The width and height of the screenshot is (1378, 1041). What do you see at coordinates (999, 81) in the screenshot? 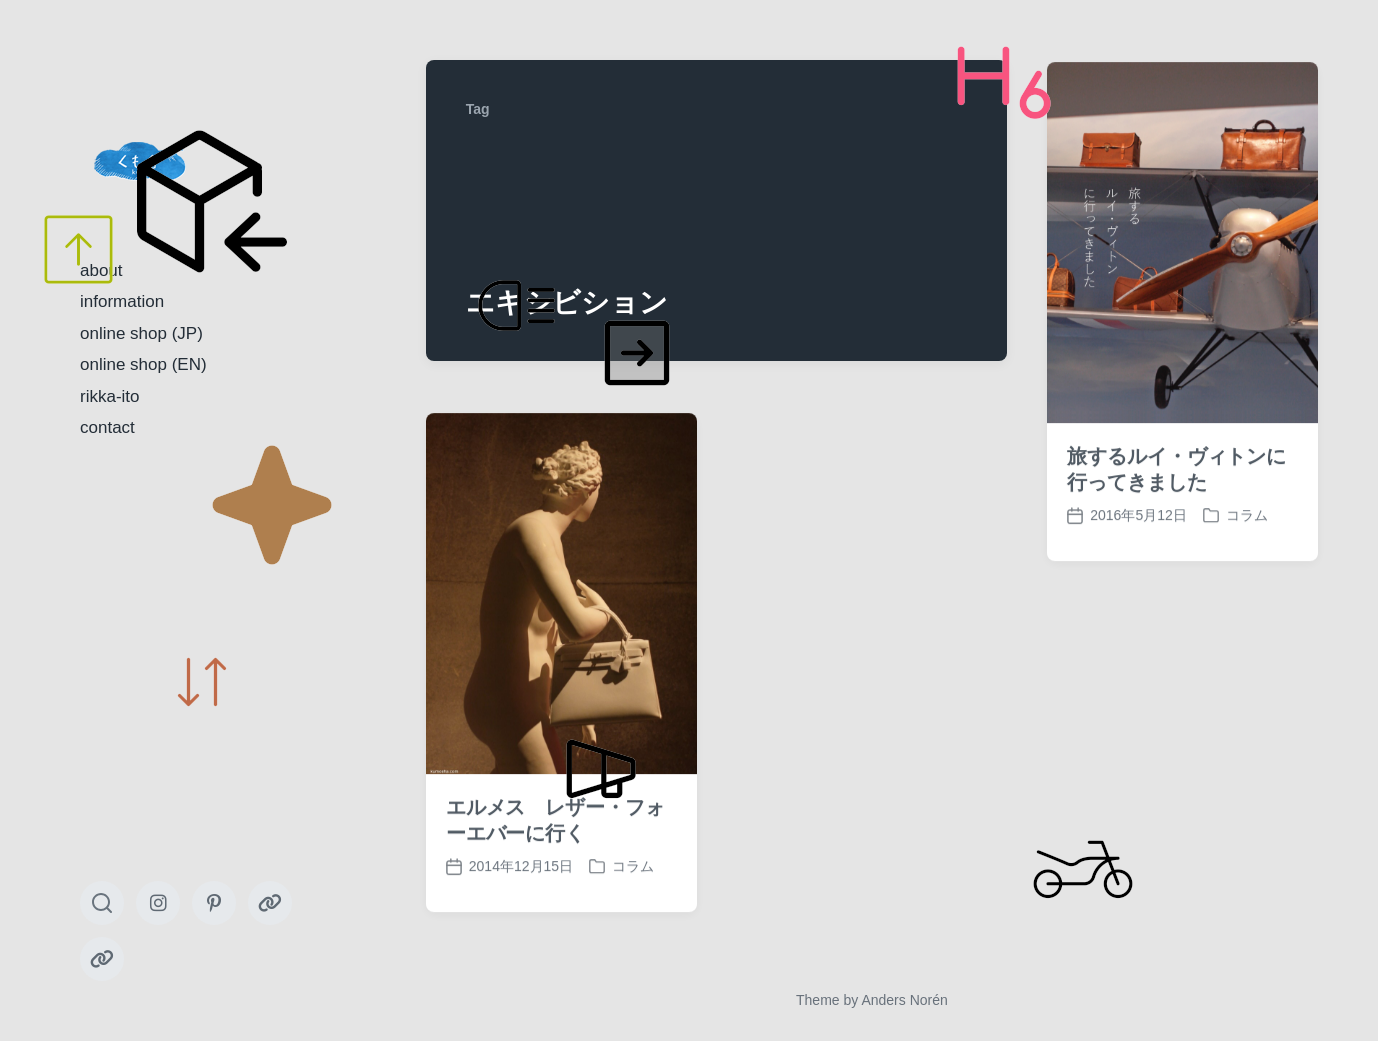
I see `format text as heading level 6` at bounding box center [999, 81].